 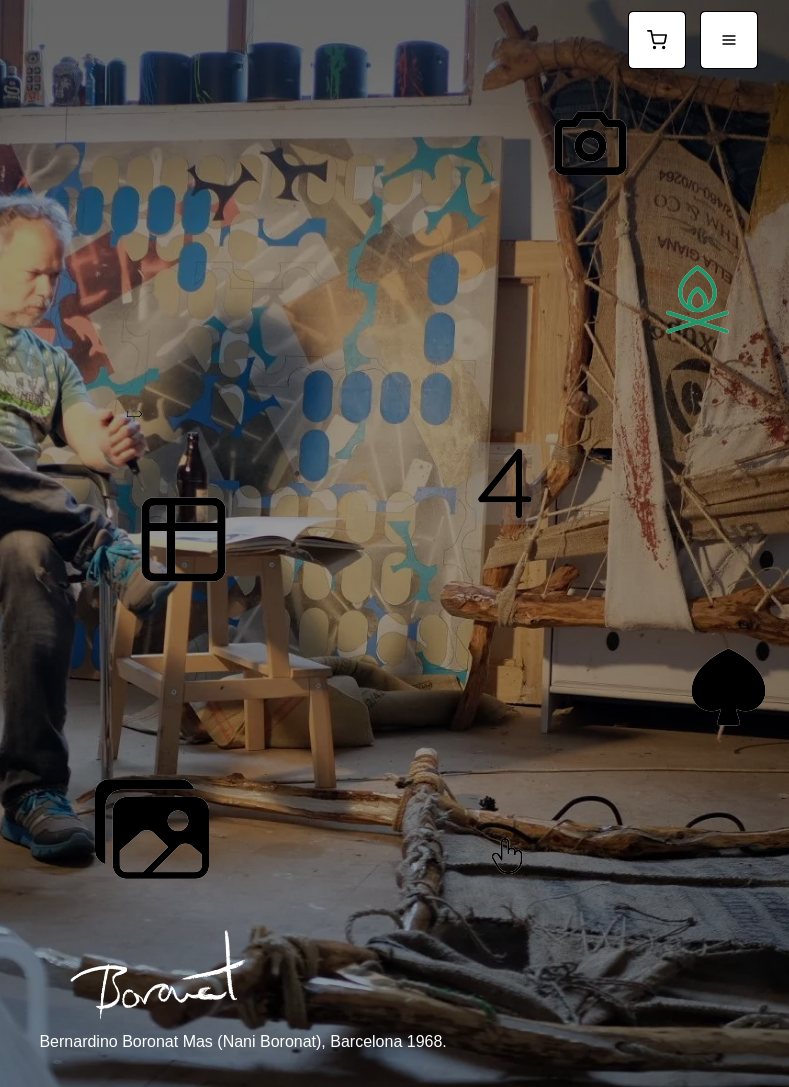 What do you see at coordinates (697, 299) in the screenshot?
I see `access outdoor or camping-related features` at bounding box center [697, 299].